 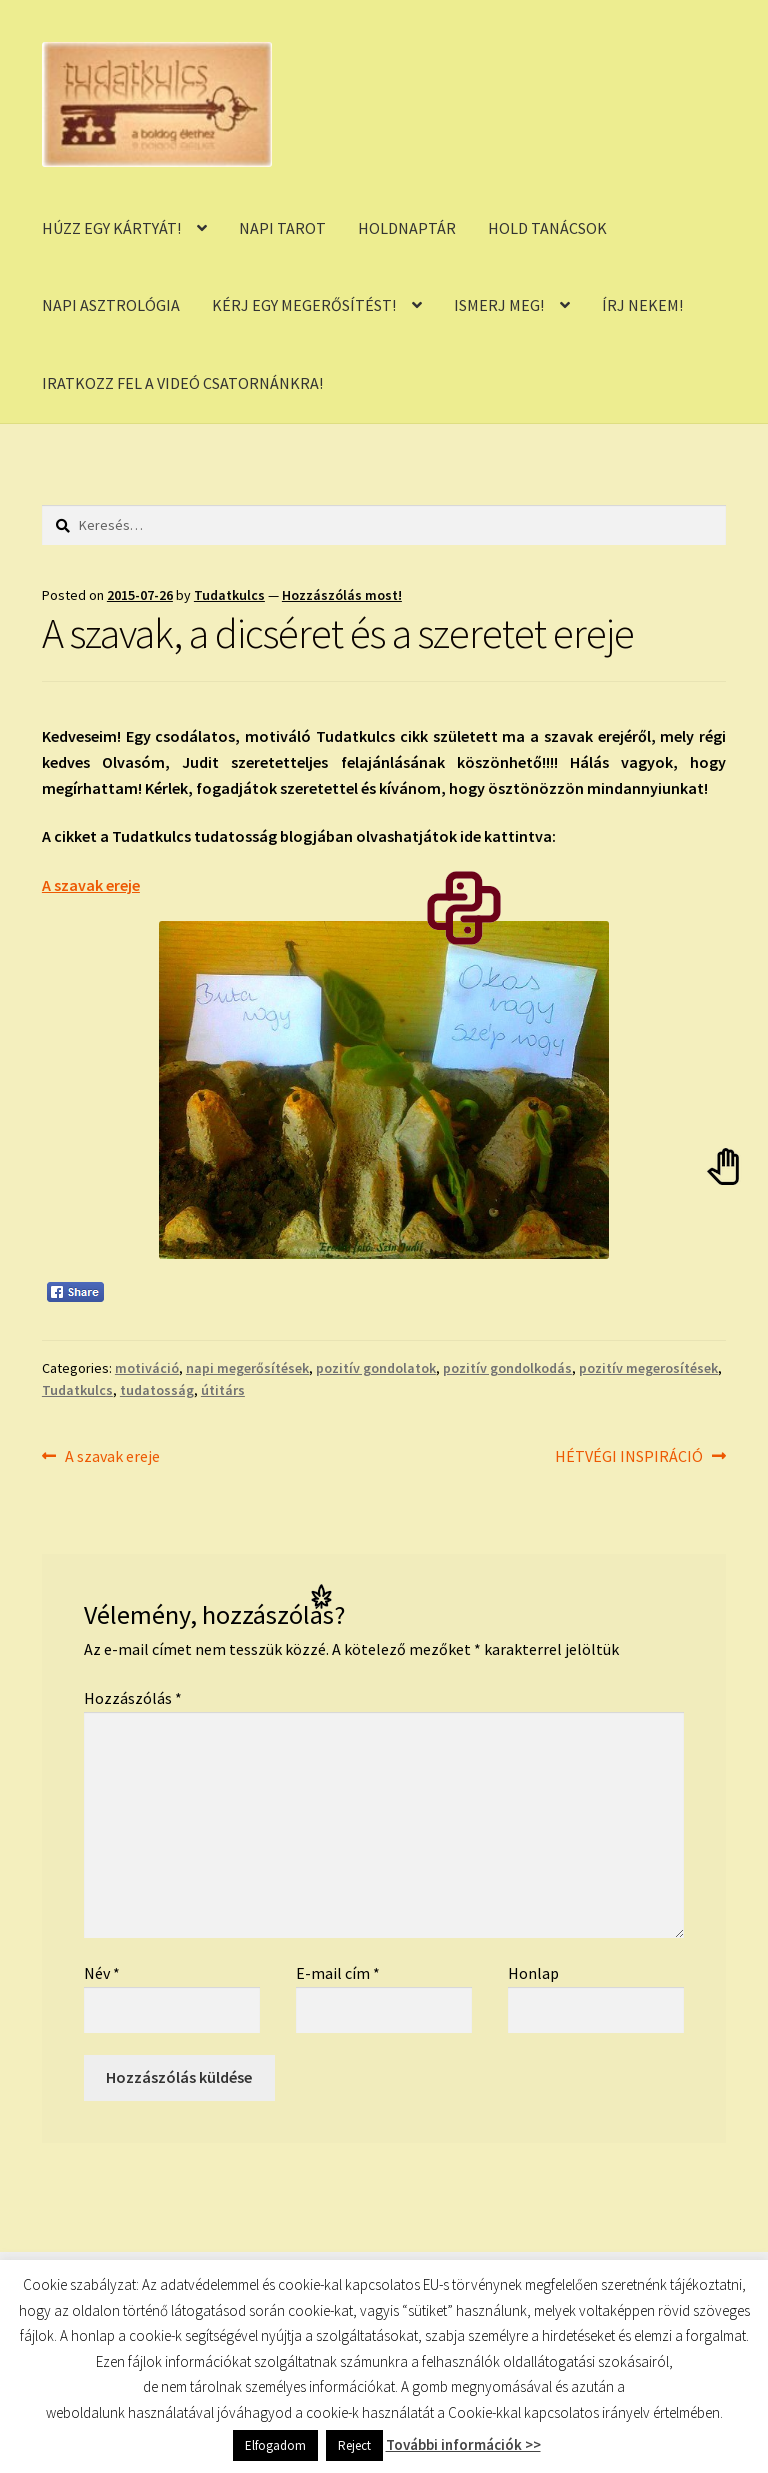 What do you see at coordinates (321, 1596) in the screenshot?
I see `indicates cannabis-related content or products` at bounding box center [321, 1596].